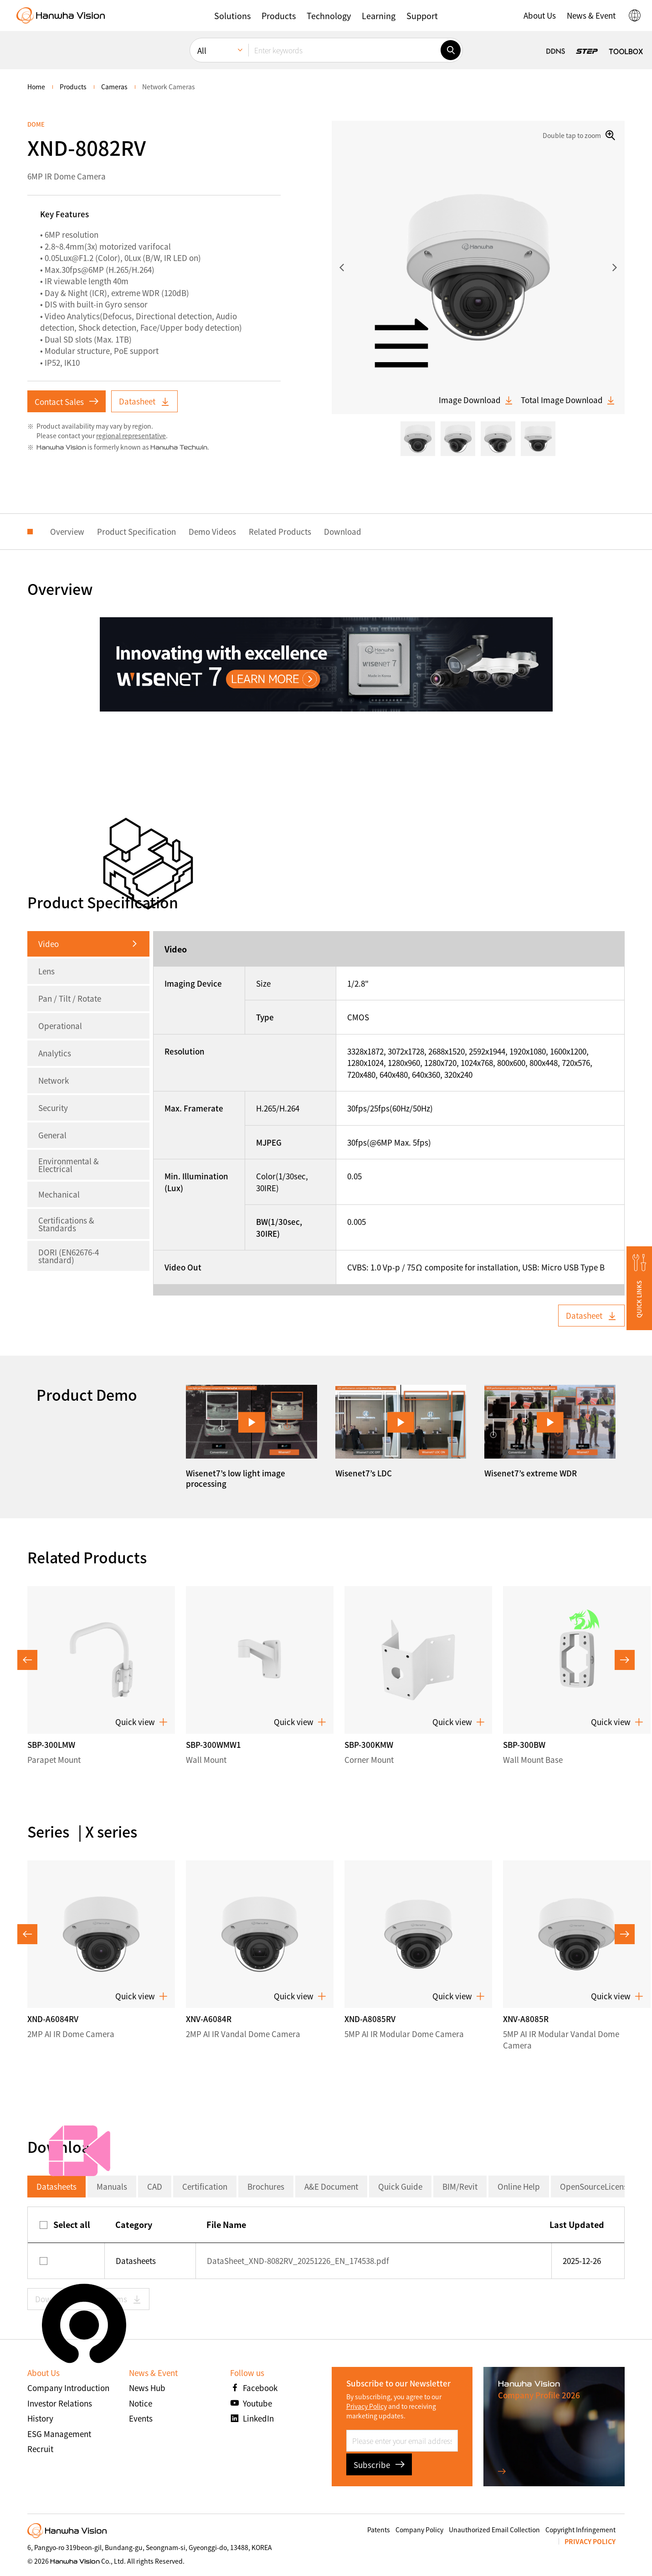 The height and width of the screenshot is (2576, 652). I want to click on join a Google Meet video call, so click(79, 2151).